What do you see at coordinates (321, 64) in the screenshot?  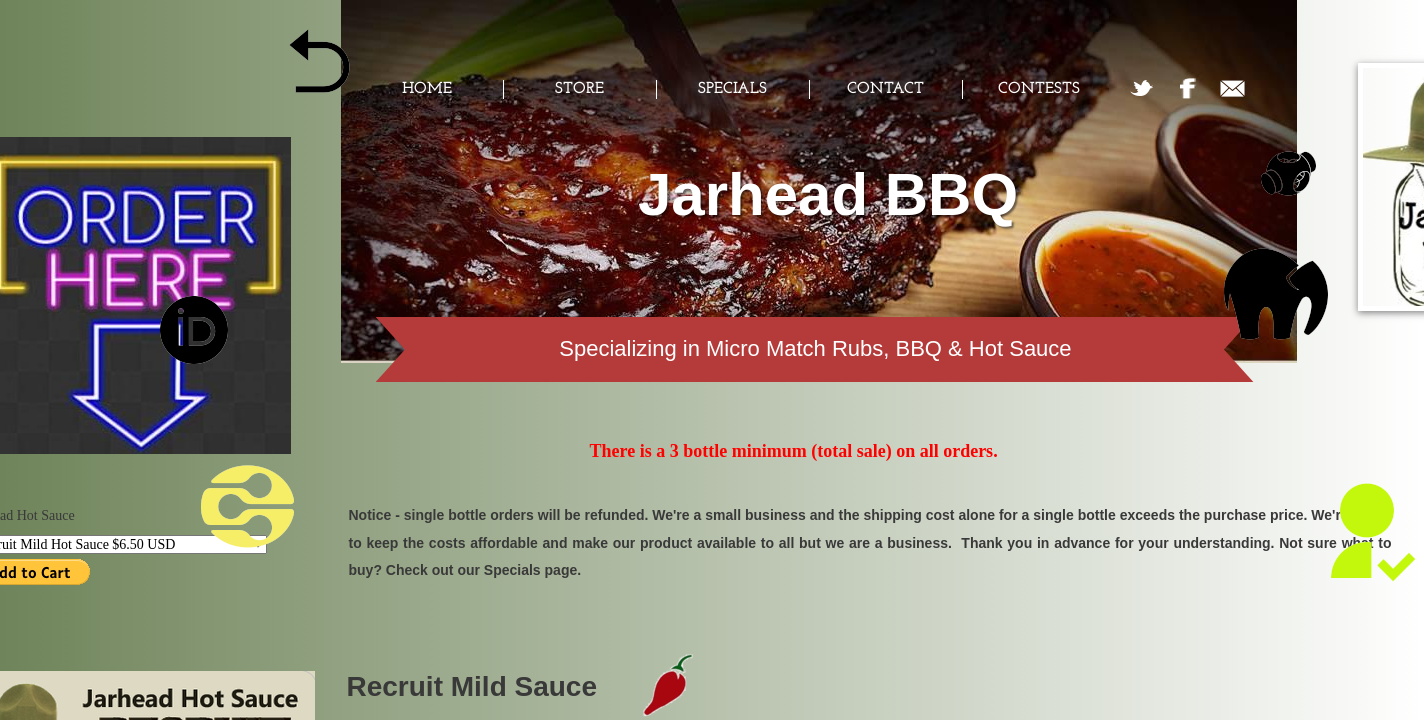 I see `go back to the previous screen` at bounding box center [321, 64].